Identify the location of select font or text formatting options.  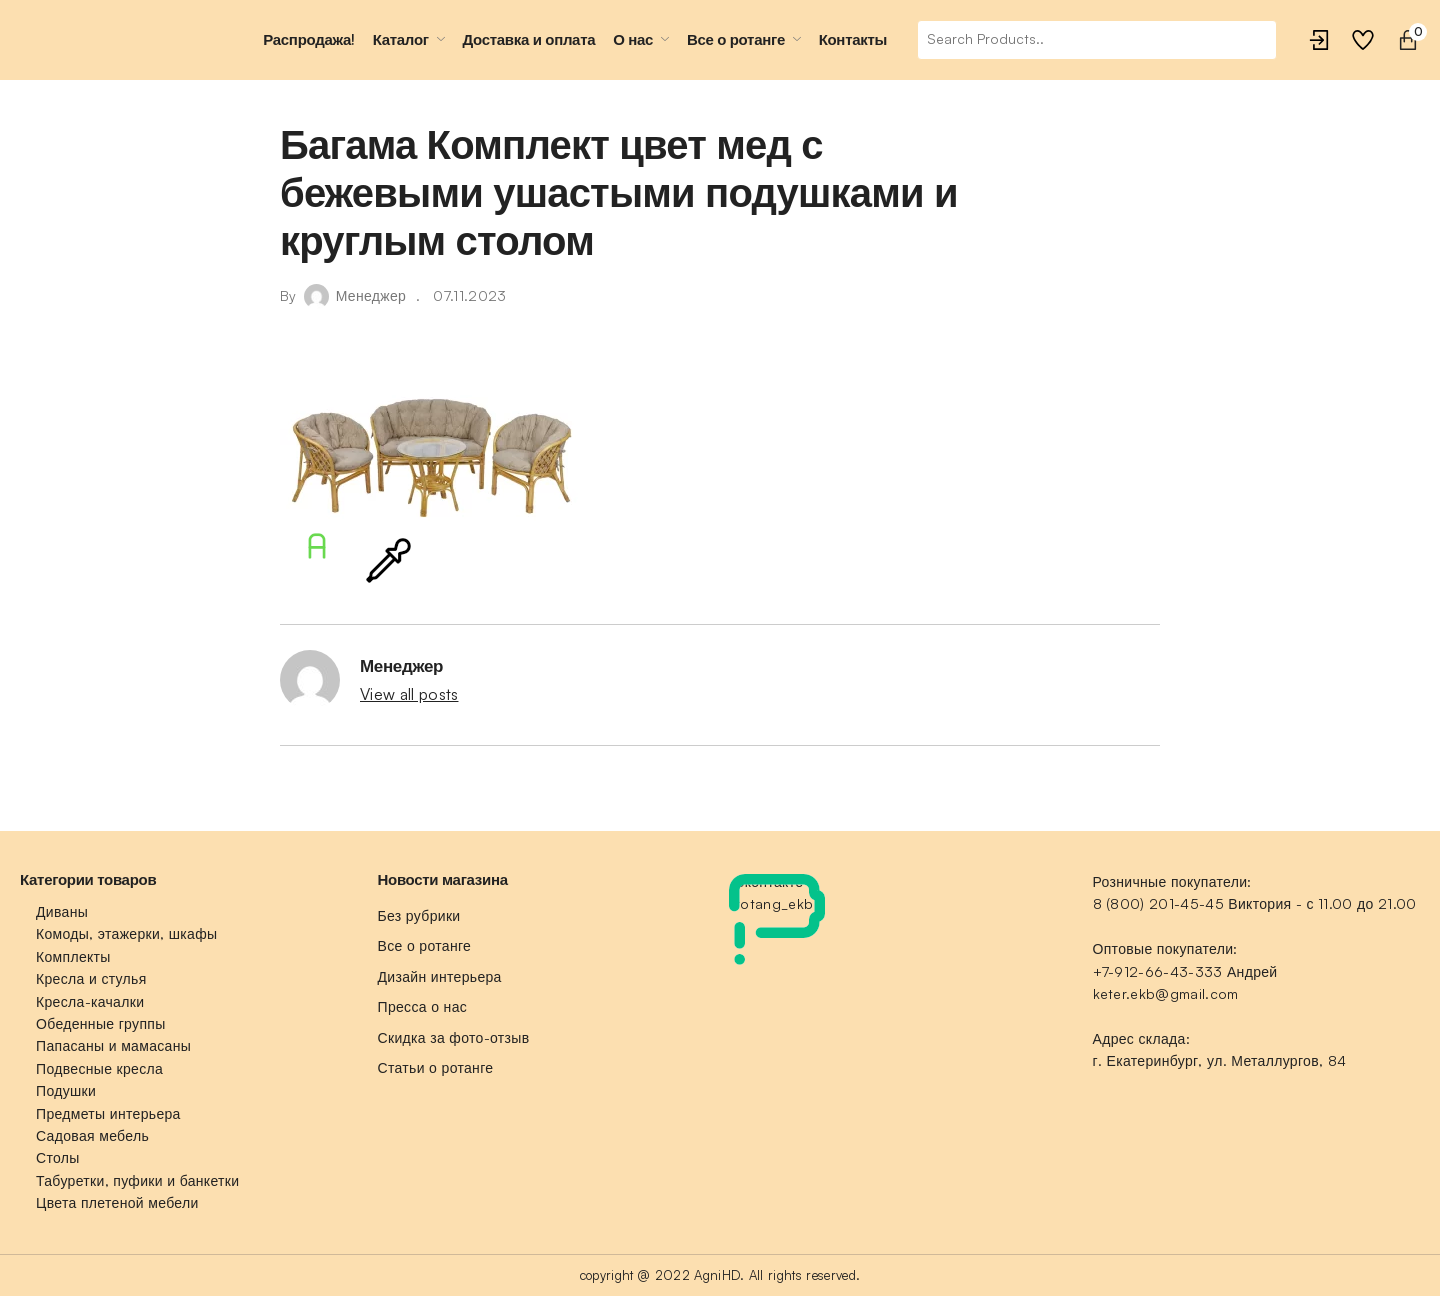
(317, 546).